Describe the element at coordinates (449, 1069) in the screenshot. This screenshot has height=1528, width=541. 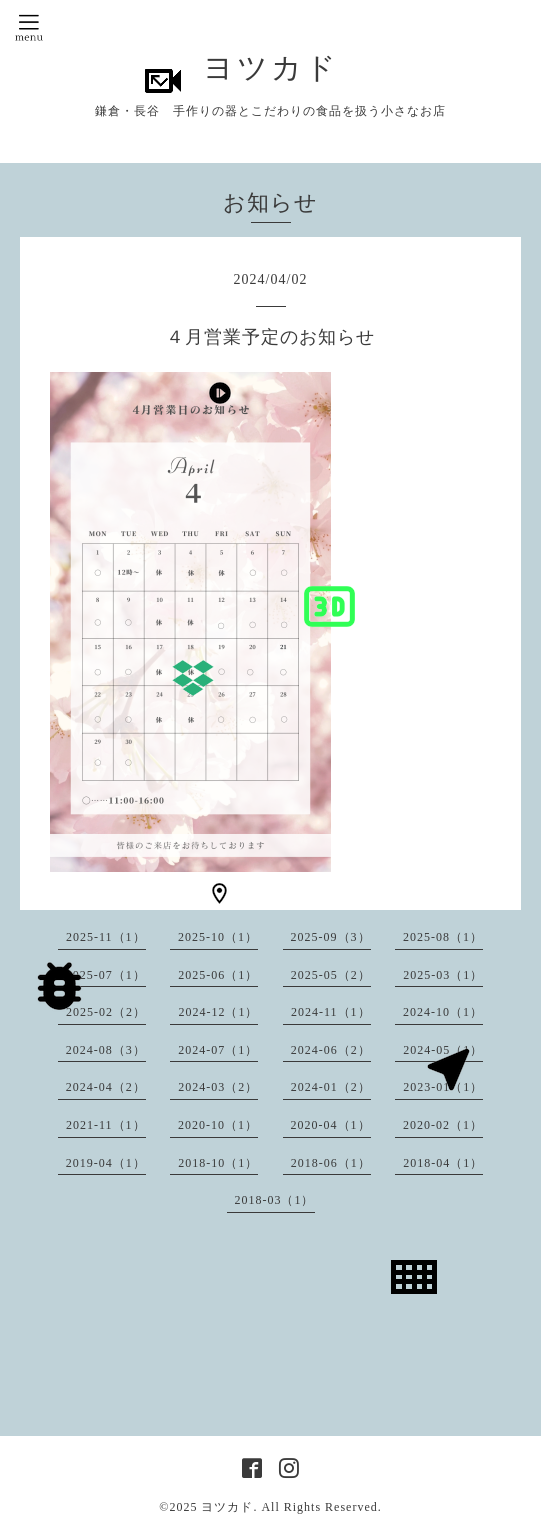
I see `access nearby places or points of interest` at that location.